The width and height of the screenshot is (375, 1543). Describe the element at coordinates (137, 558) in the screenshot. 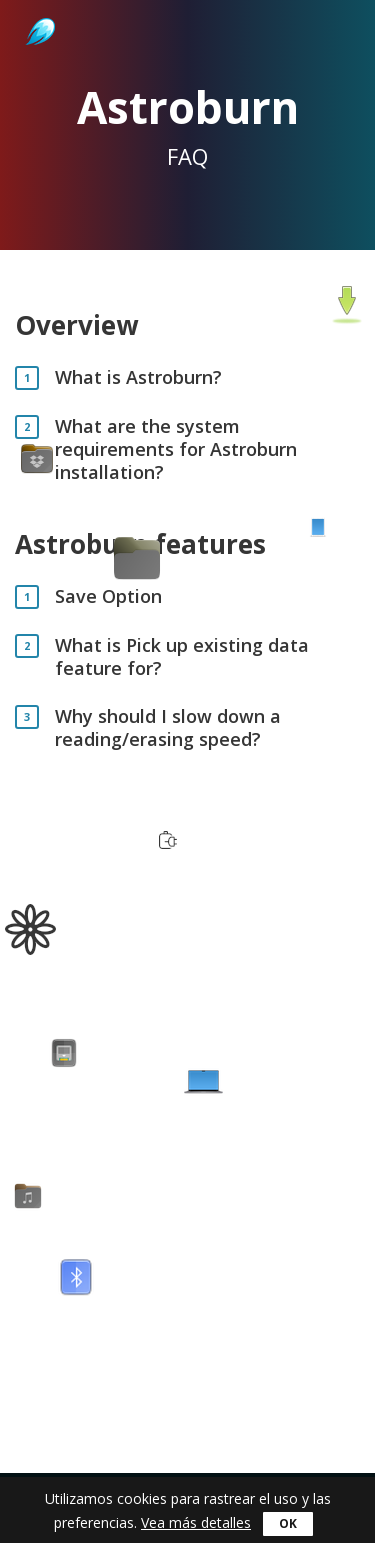

I see `indicates an open folder` at that location.